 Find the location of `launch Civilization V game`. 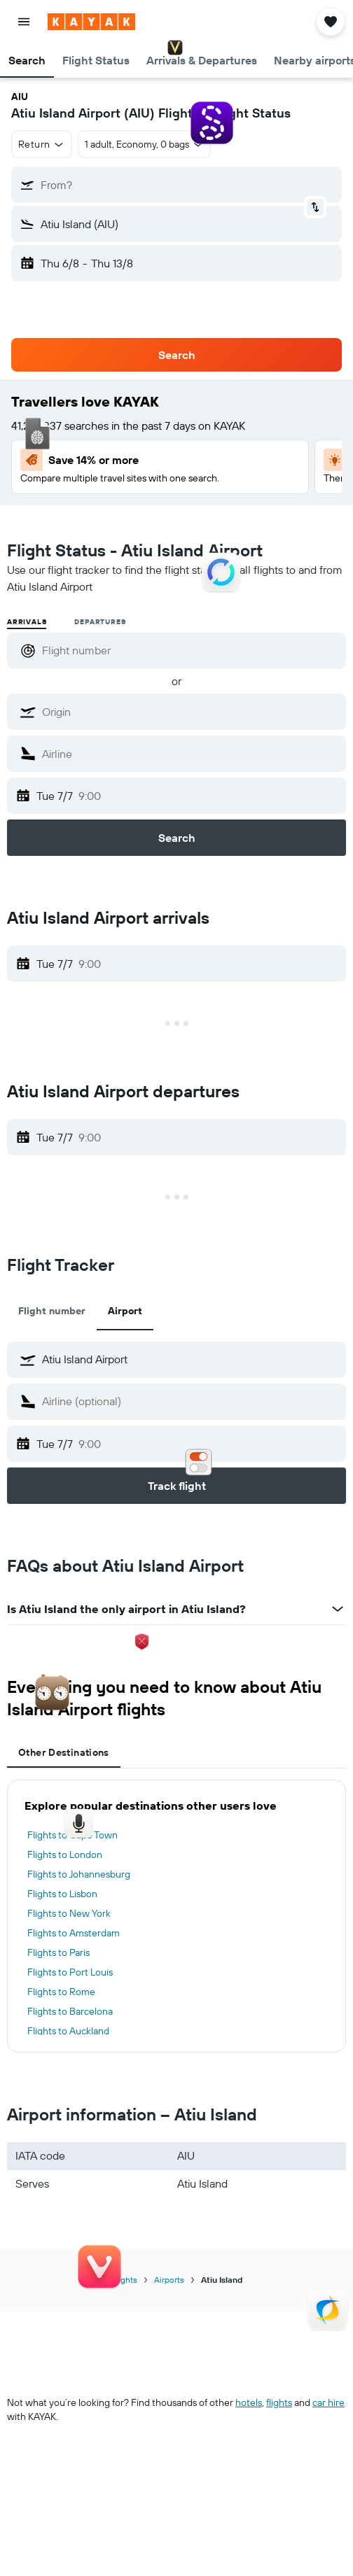

launch Civilization V game is located at coordinates (175, 48).